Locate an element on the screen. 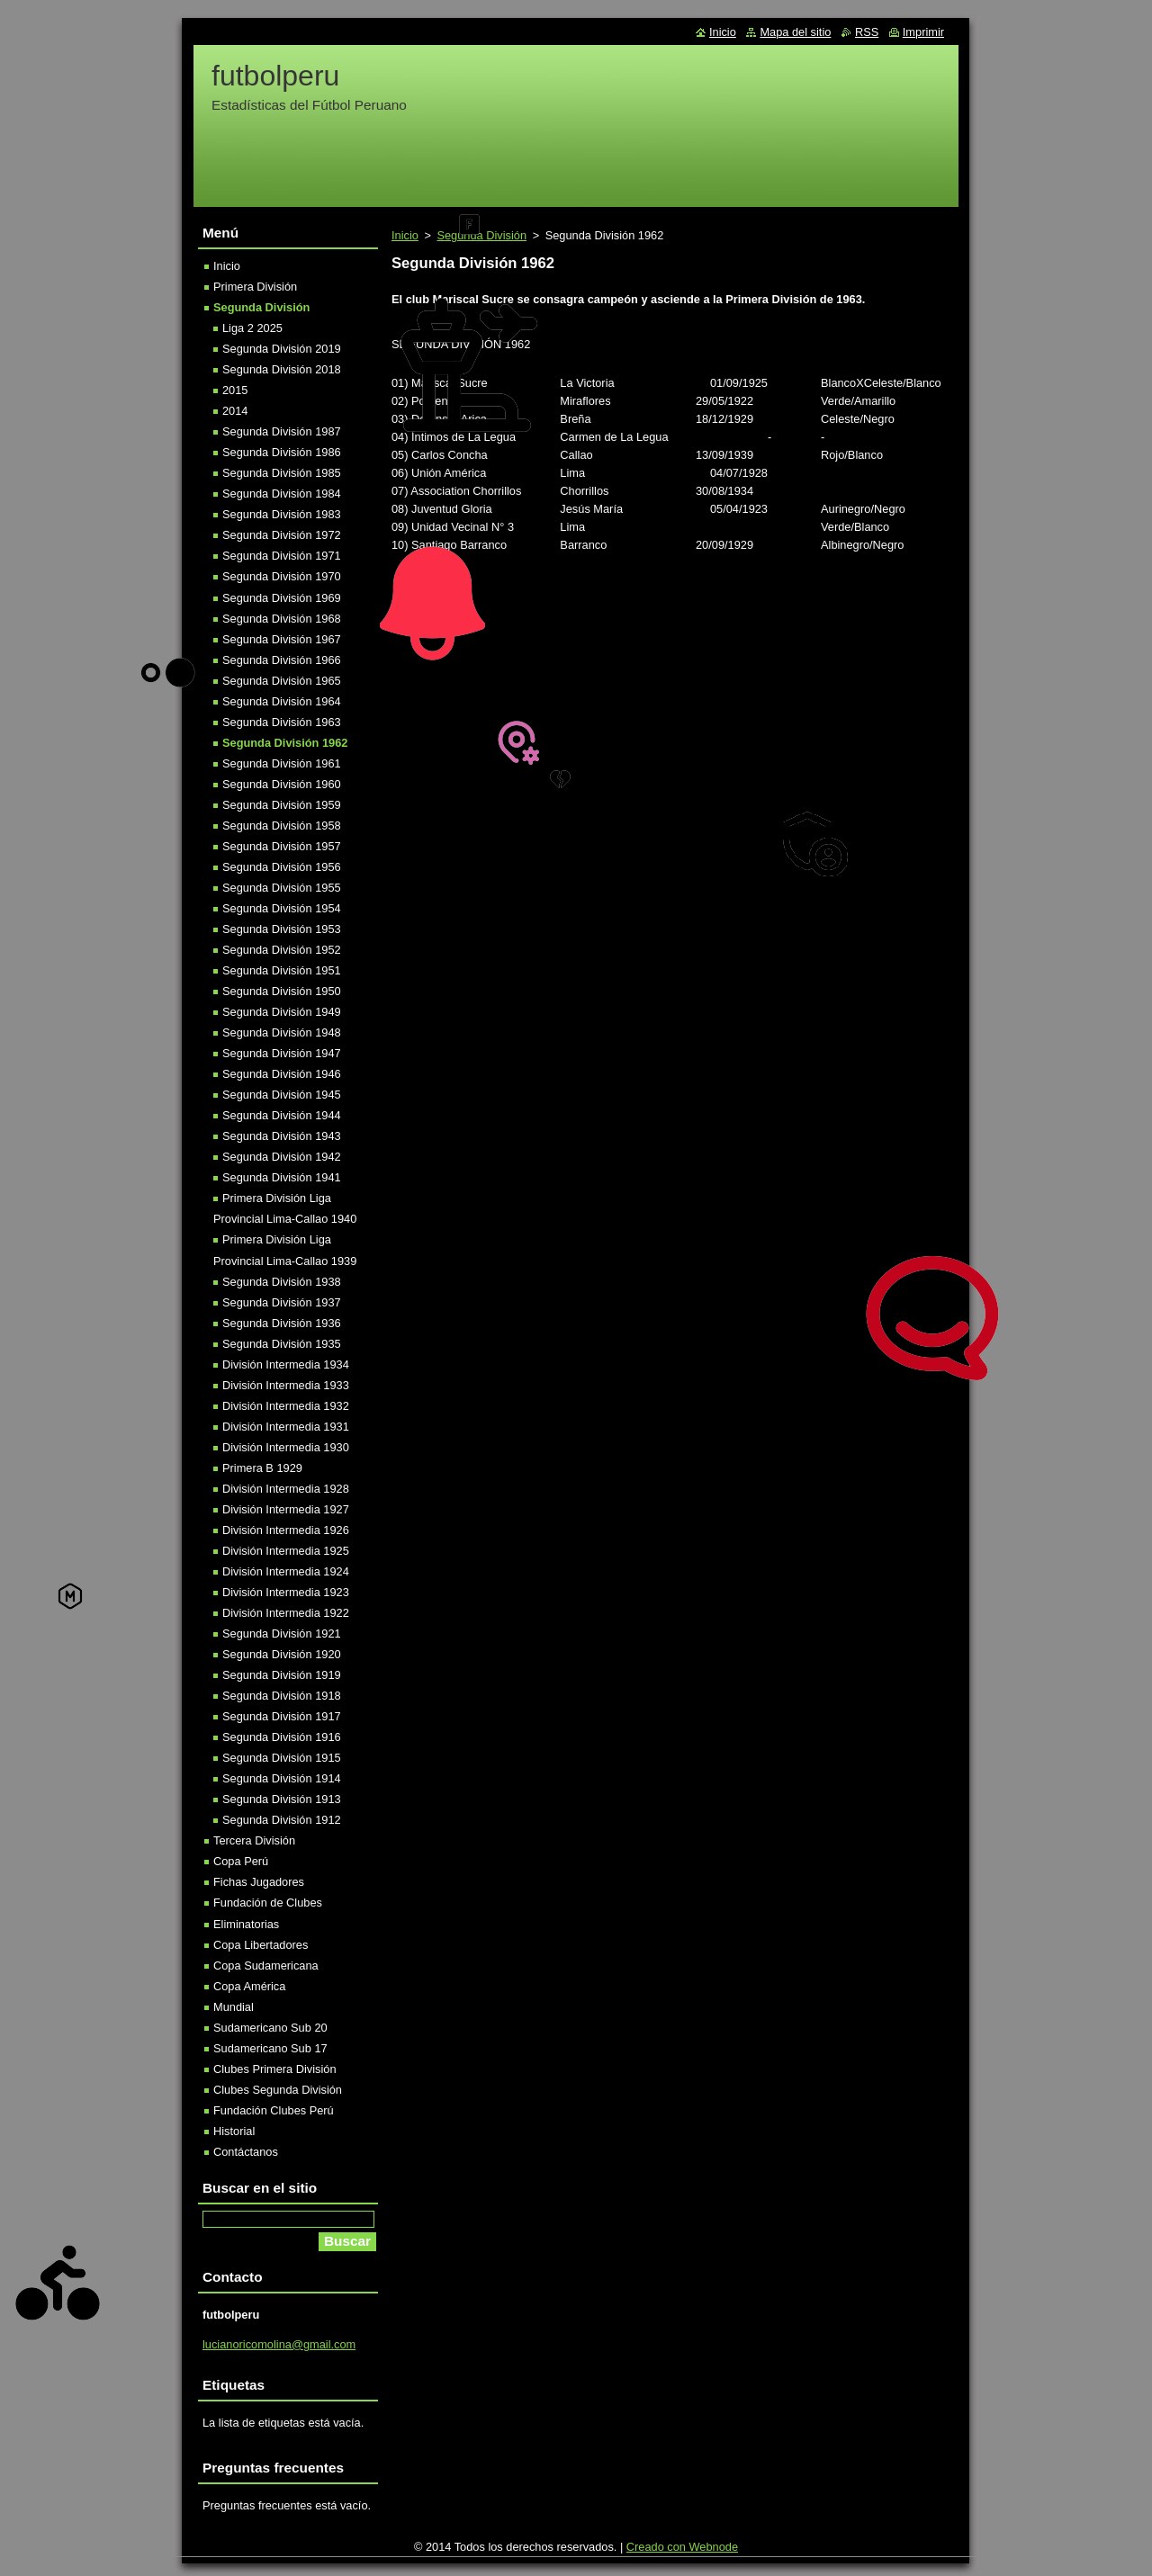 The image size is (1152, 2576). access location settings is located at coordinates (517, 741).